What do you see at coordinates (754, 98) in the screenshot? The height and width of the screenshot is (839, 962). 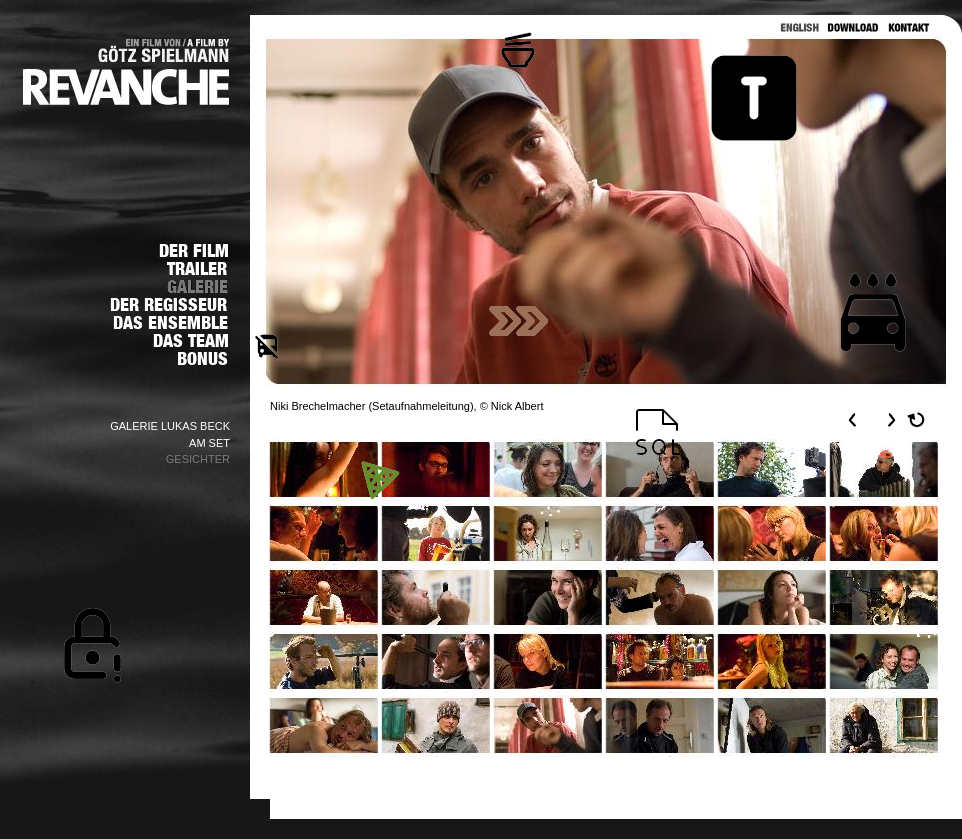 I see `text formatting or typography tool` at bounding box center [754, 98].